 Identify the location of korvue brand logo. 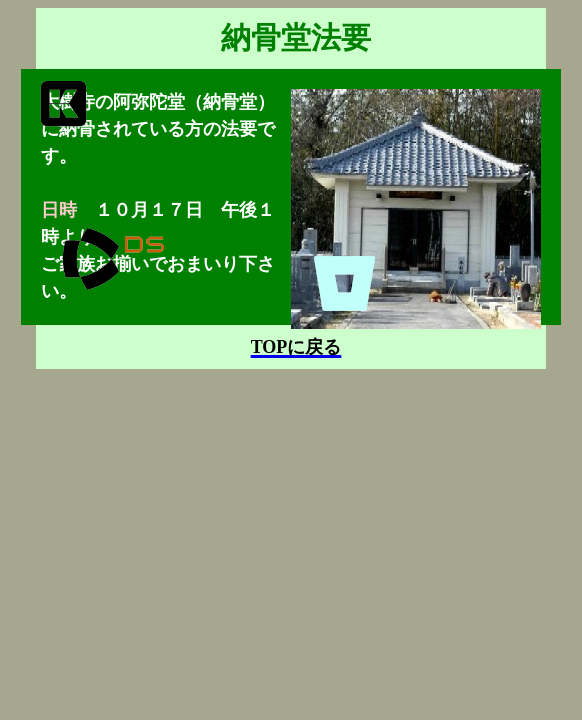
(63, 103).